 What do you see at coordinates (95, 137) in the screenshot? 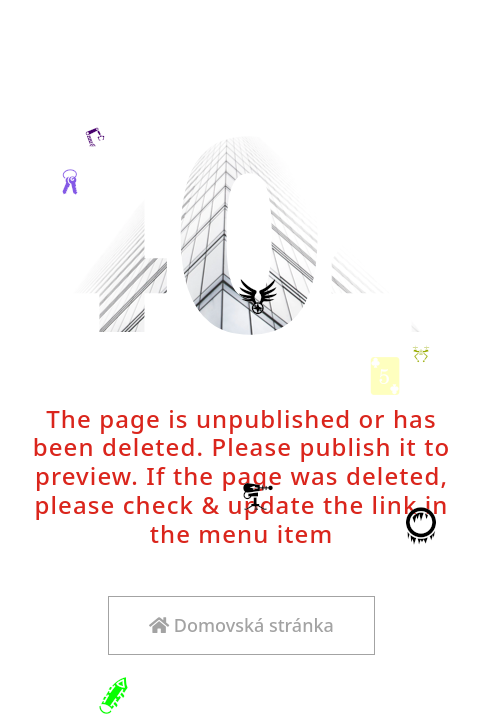
I see `access cargo or shipping management features` at bounding box center [95, 137].